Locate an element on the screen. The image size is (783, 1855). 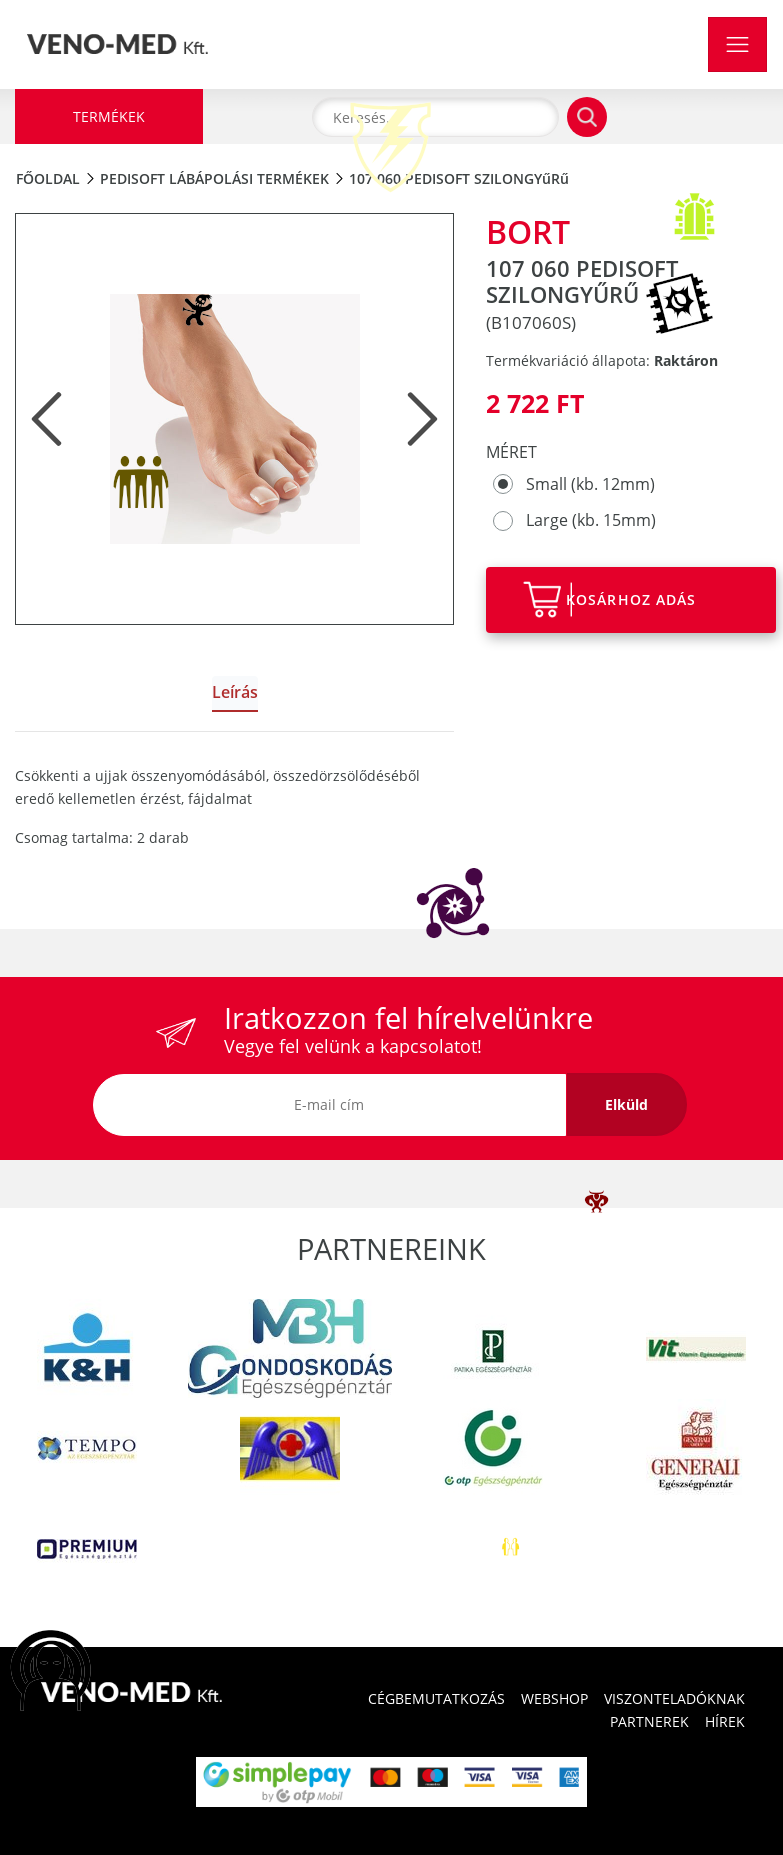
view your friends list is located at coordinates (141, 482).